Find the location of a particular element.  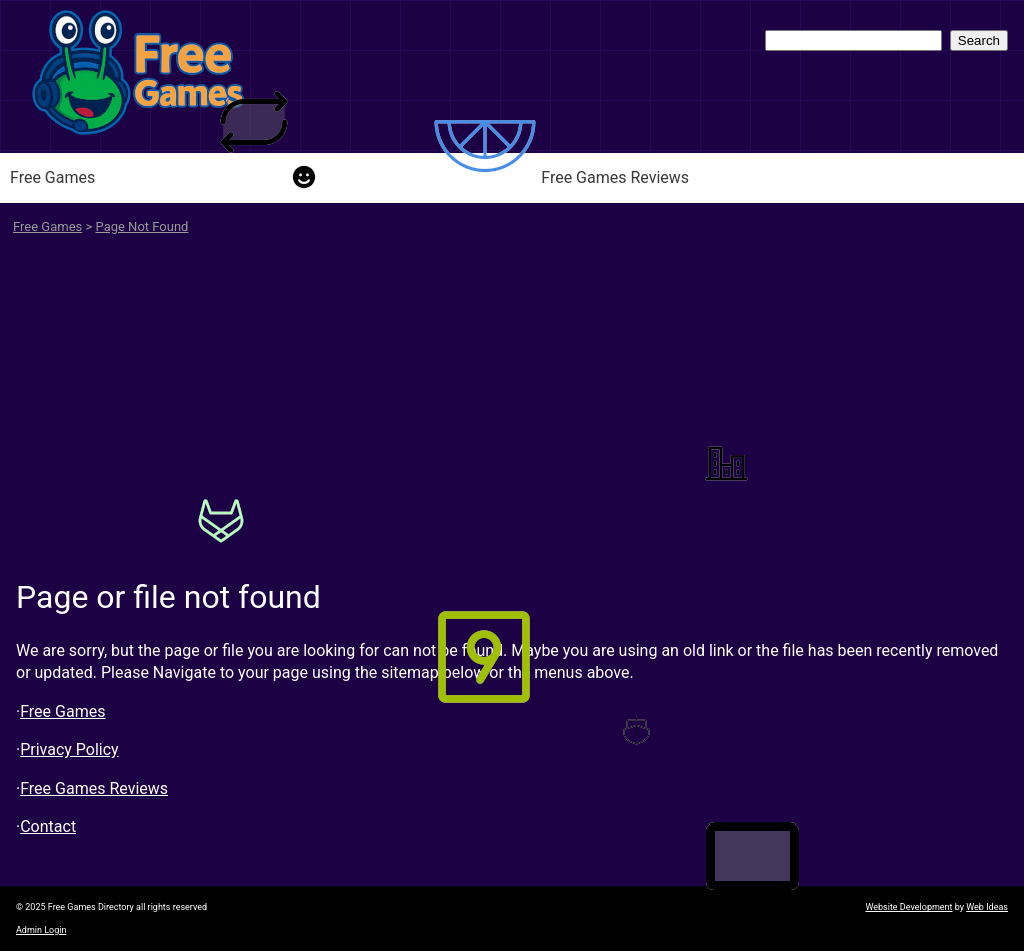

view city or urban locations is located at coordinates (726, 463).